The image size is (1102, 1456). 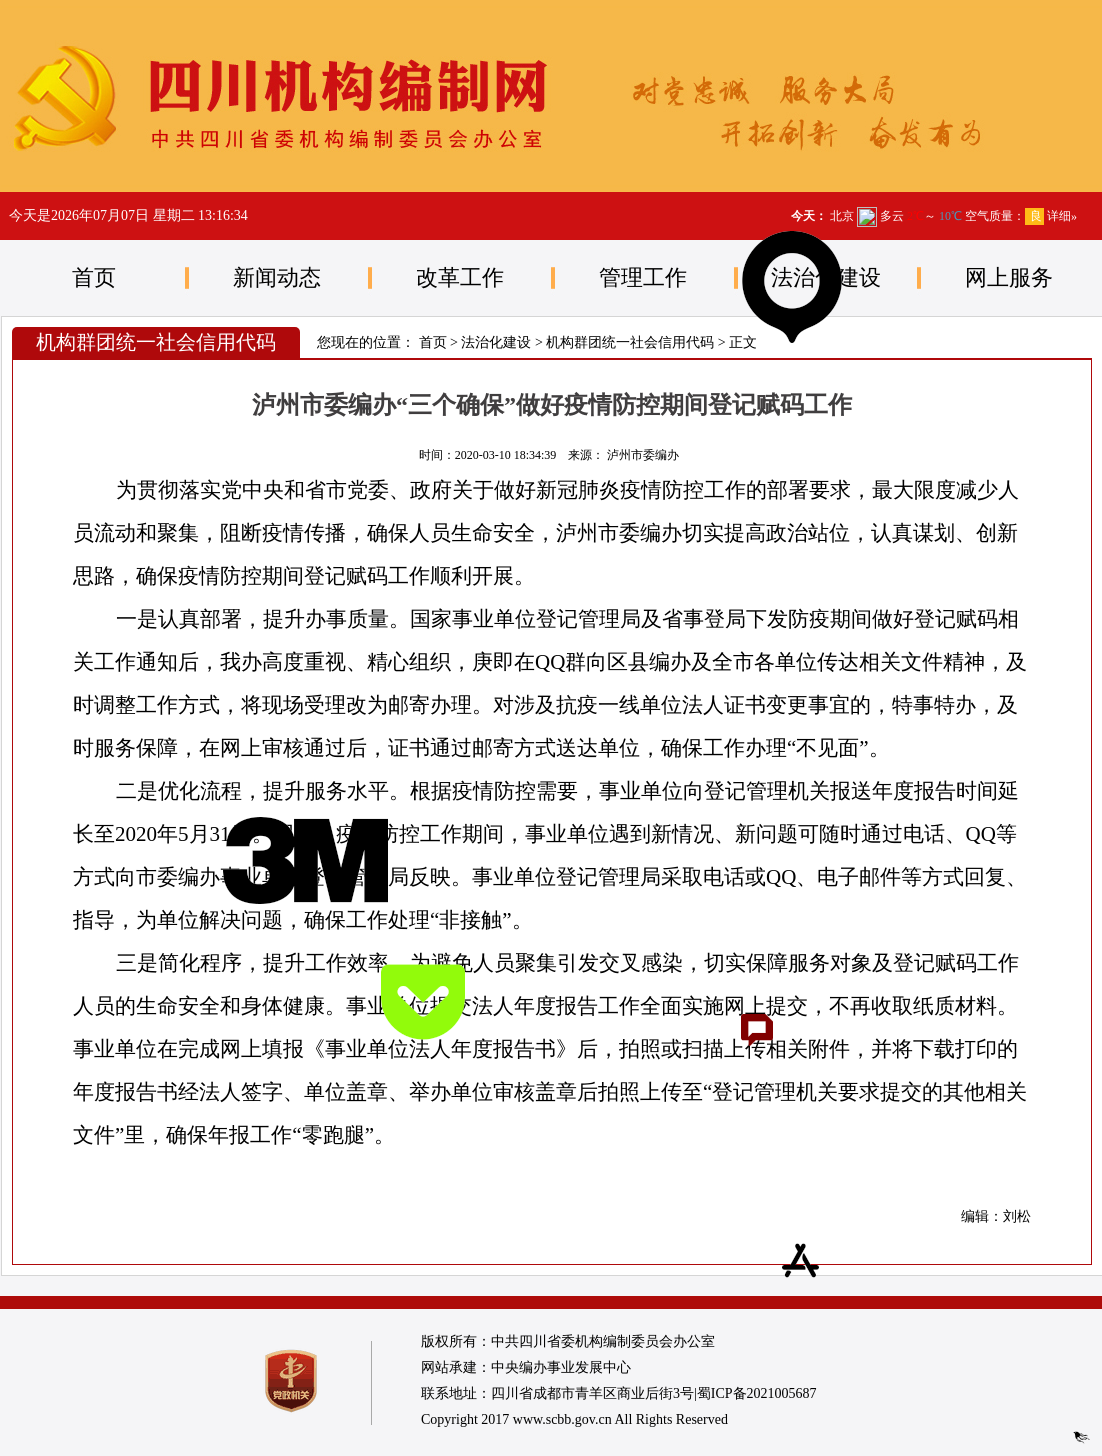 I want to click on phoenix framework logo, so click(x=1081, y=1437).